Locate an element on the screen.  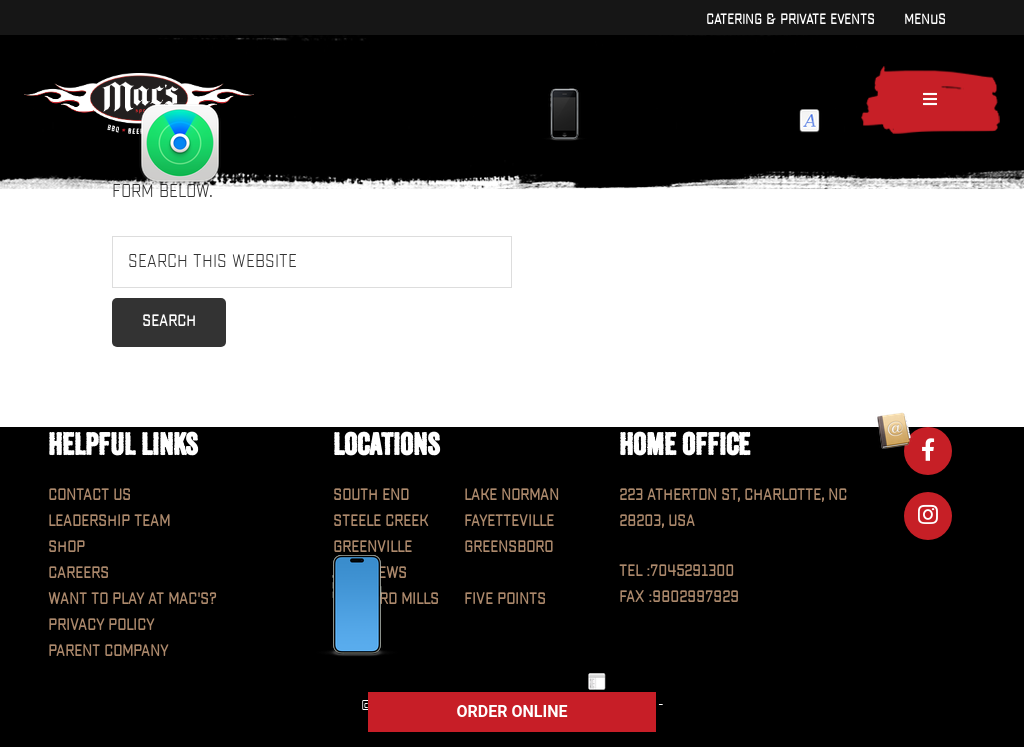
open contacts or address book is located at coordinates (894, 431).